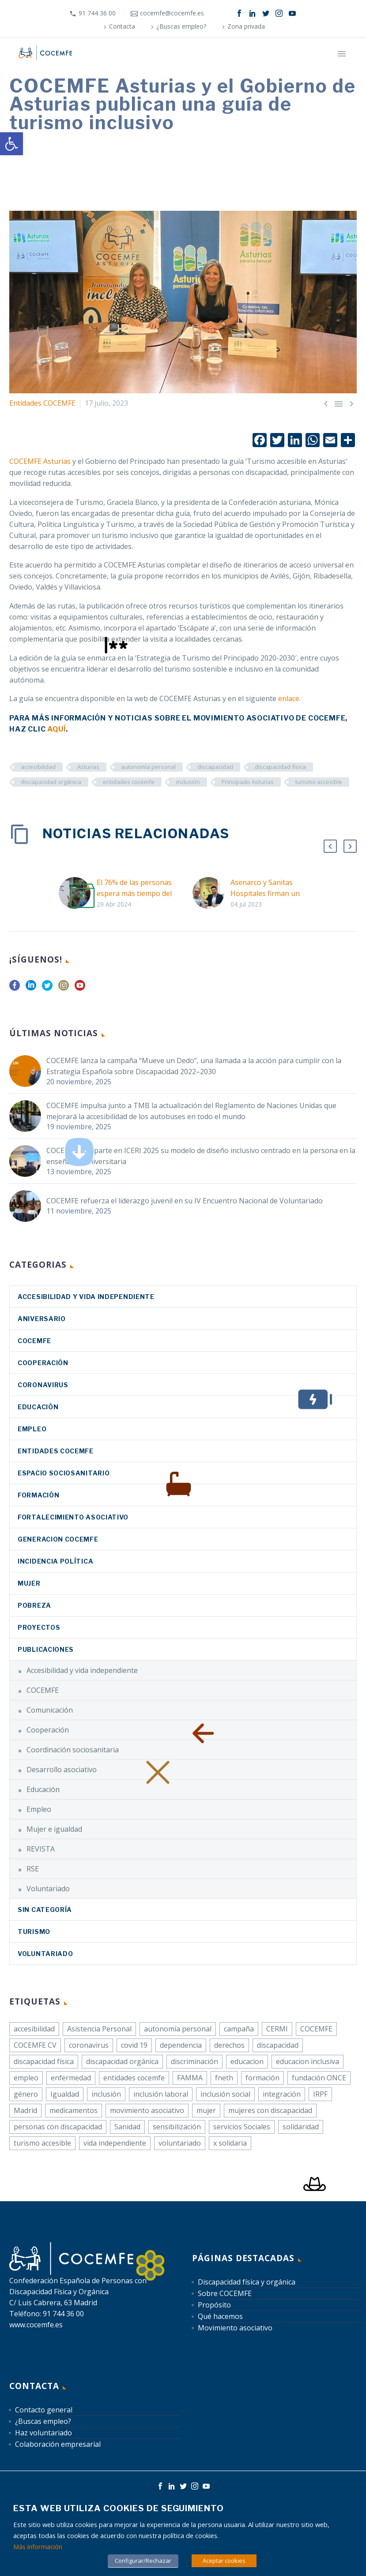  Describe the element at coordinates (204, 1734) in the screenshot. I see `go back to the previous page` at that location.